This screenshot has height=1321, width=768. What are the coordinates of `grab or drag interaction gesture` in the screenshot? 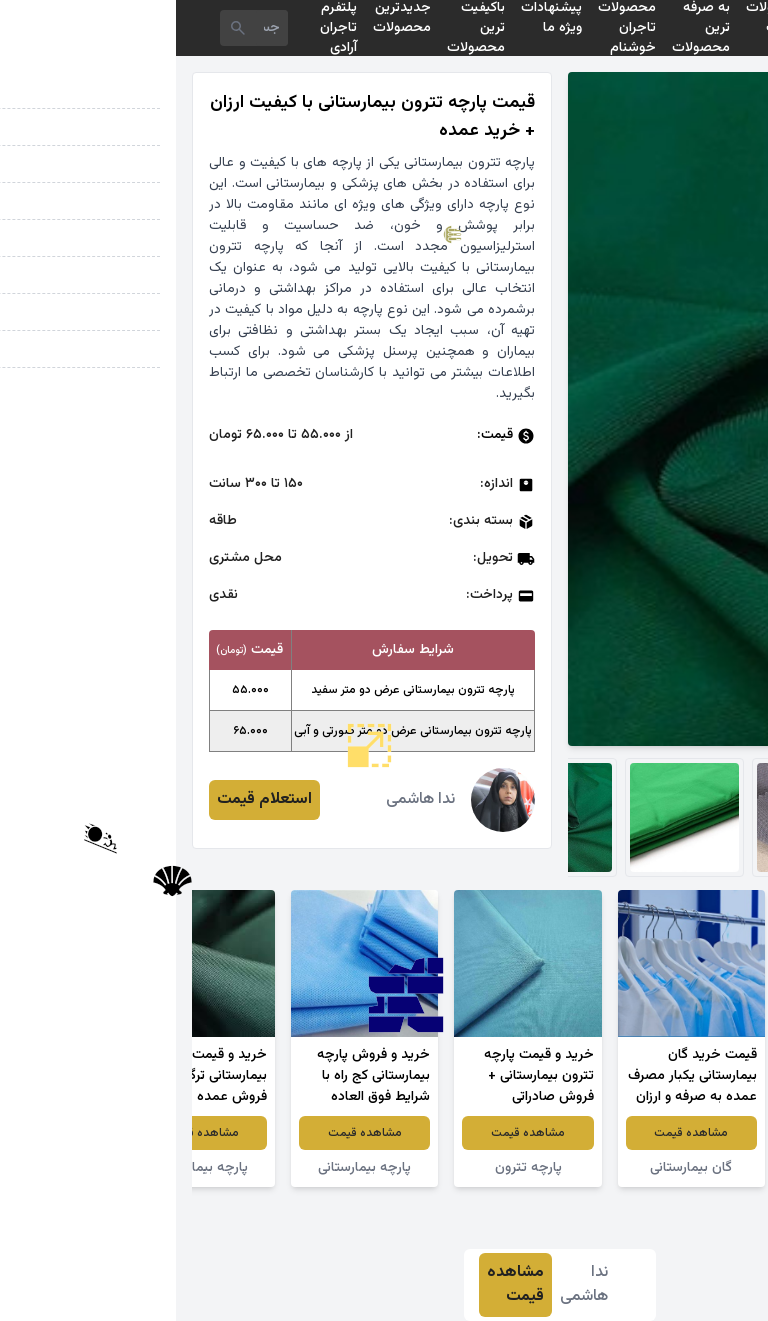 It's located at (452, 234).